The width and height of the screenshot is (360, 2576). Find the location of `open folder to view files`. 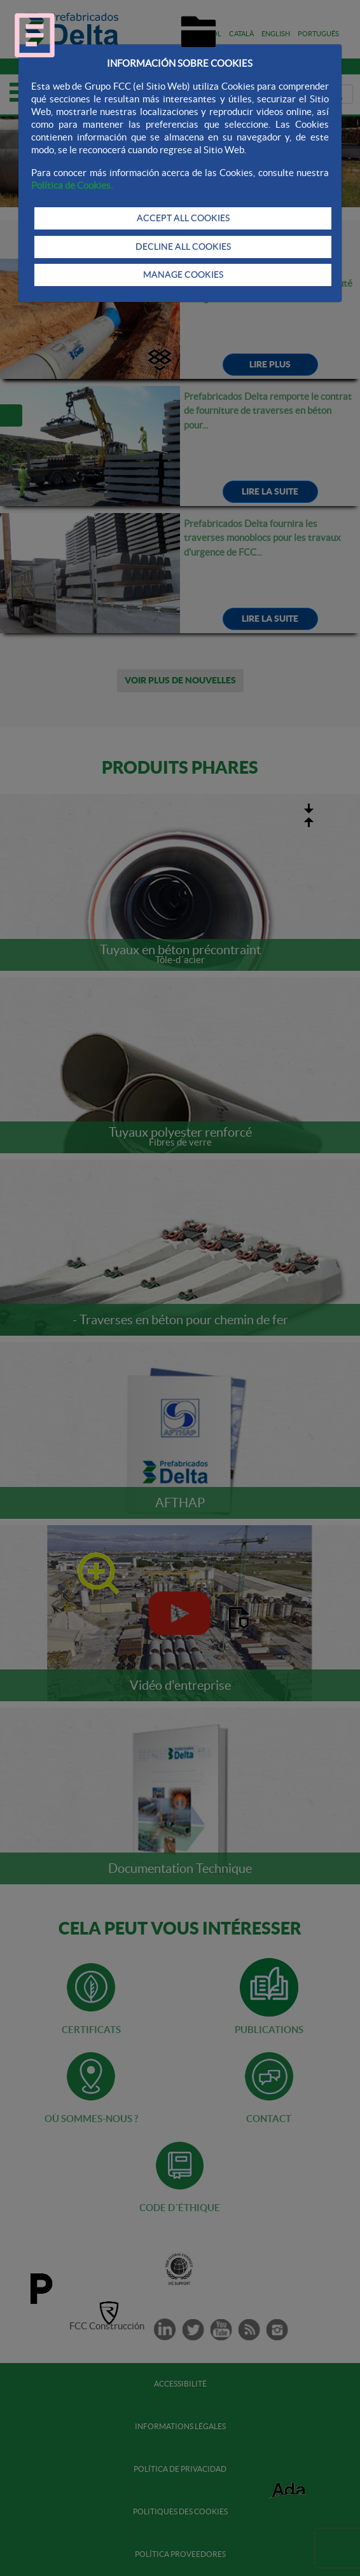

open folder to view files is located at coordinates (198, 32).